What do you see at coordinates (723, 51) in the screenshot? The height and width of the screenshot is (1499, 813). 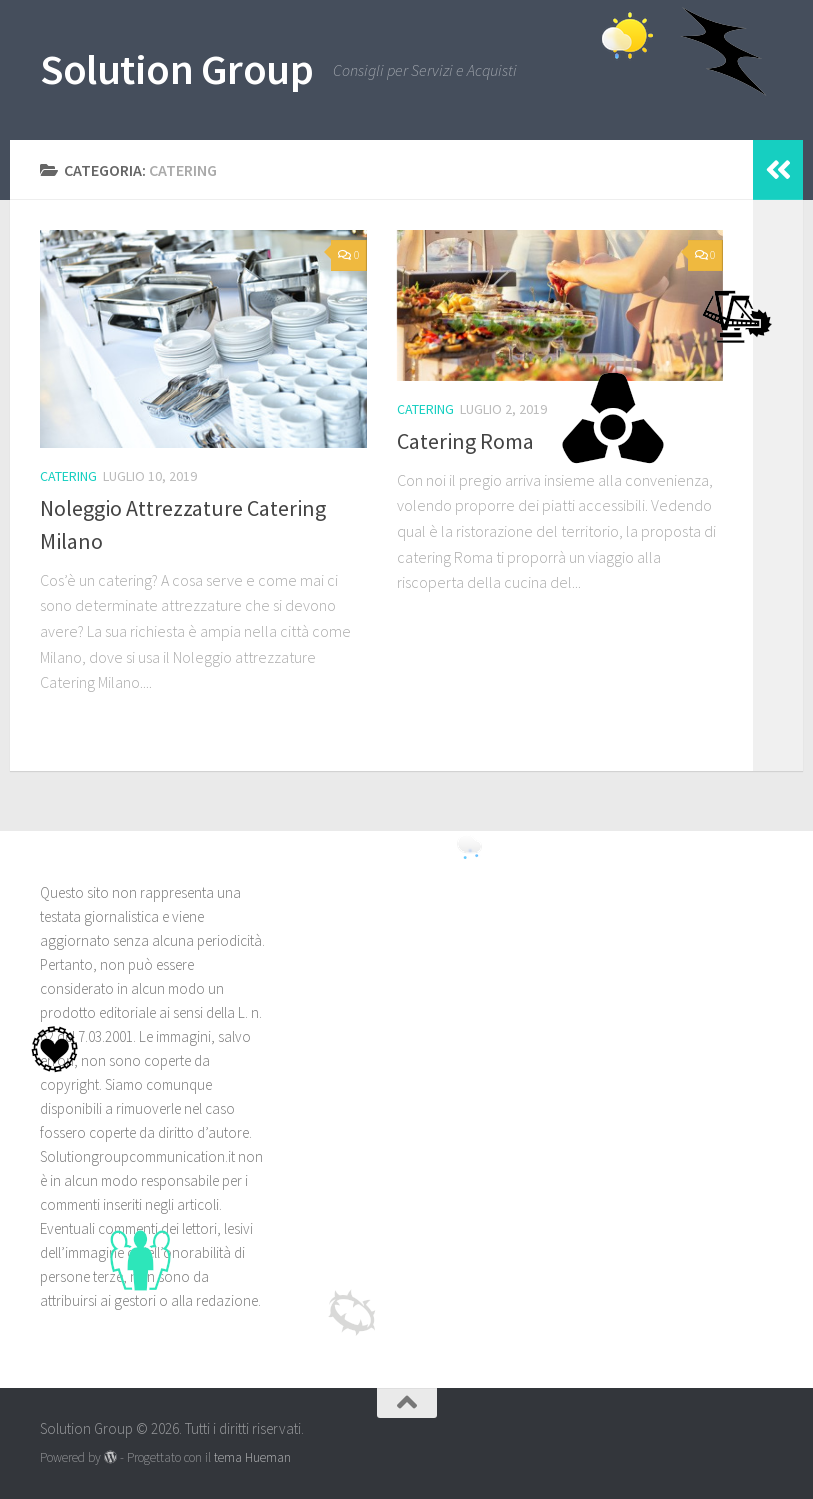 I see `indicates damage or injury status` at bounding box center [723, 51].